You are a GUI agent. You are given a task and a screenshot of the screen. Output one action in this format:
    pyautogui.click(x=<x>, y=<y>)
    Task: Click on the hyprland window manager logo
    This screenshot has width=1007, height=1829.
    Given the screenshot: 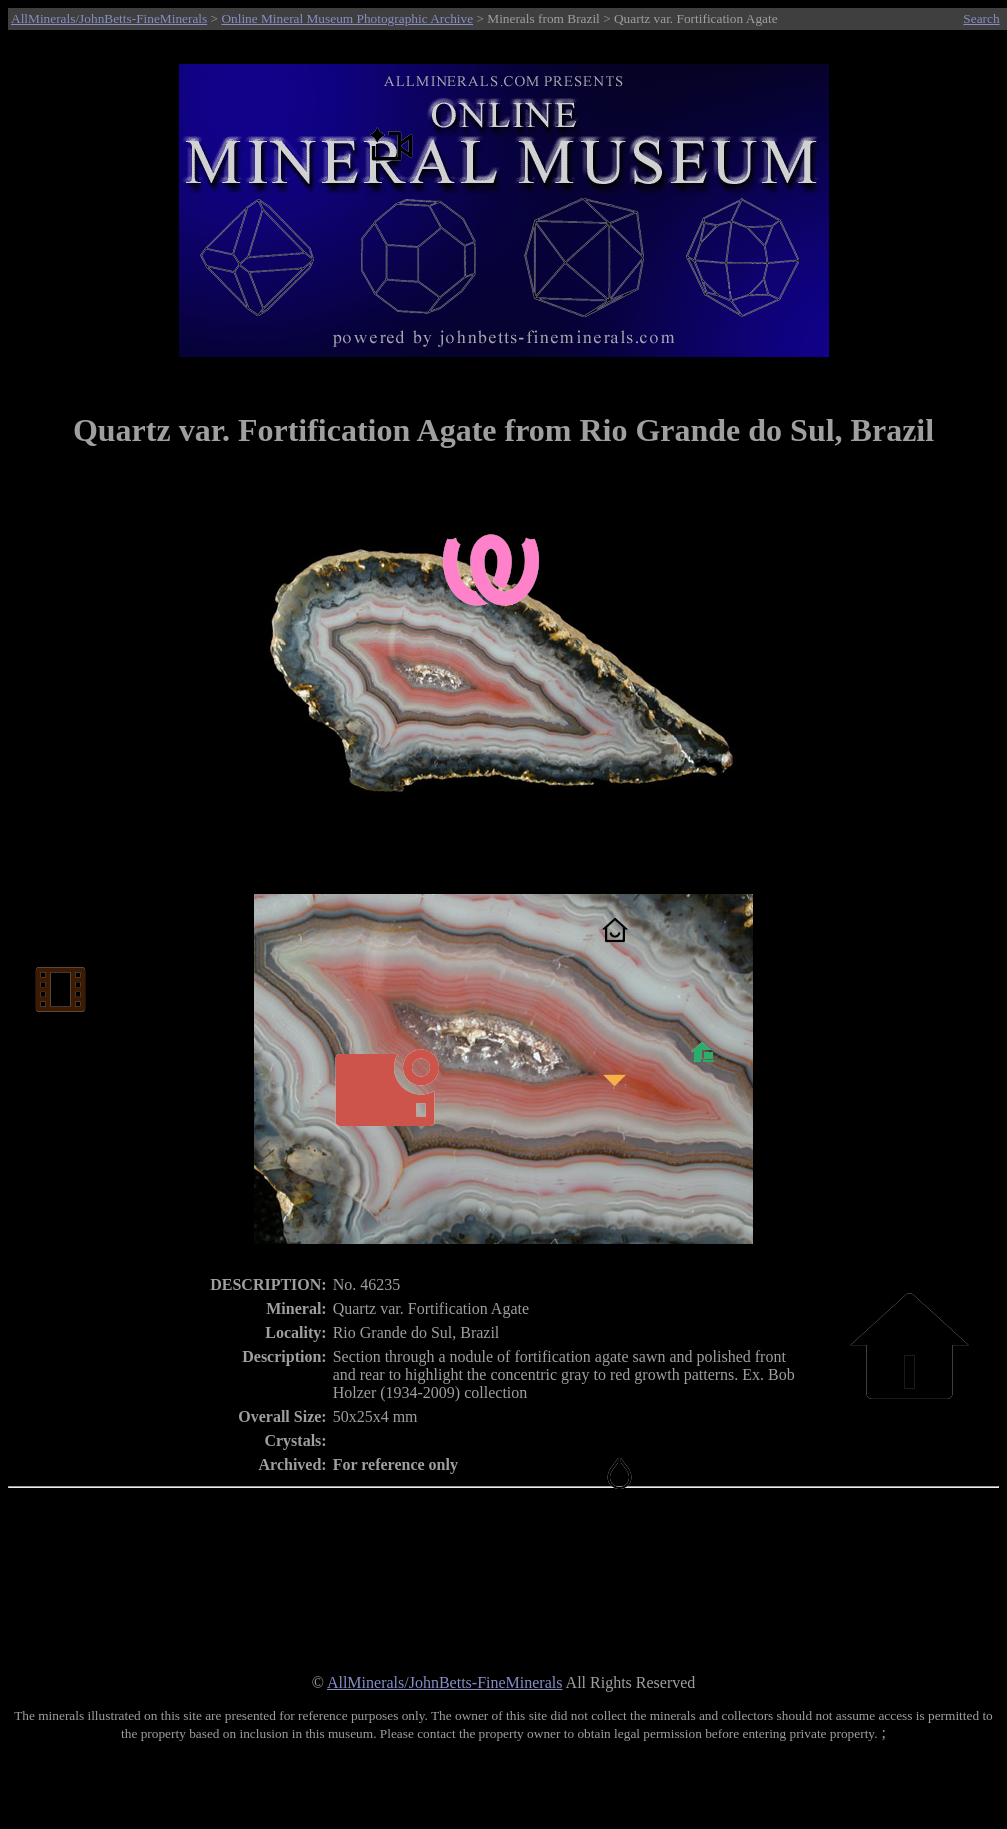 What is the action you would take?
    pyautogui.click(x=619, y=1473)
    